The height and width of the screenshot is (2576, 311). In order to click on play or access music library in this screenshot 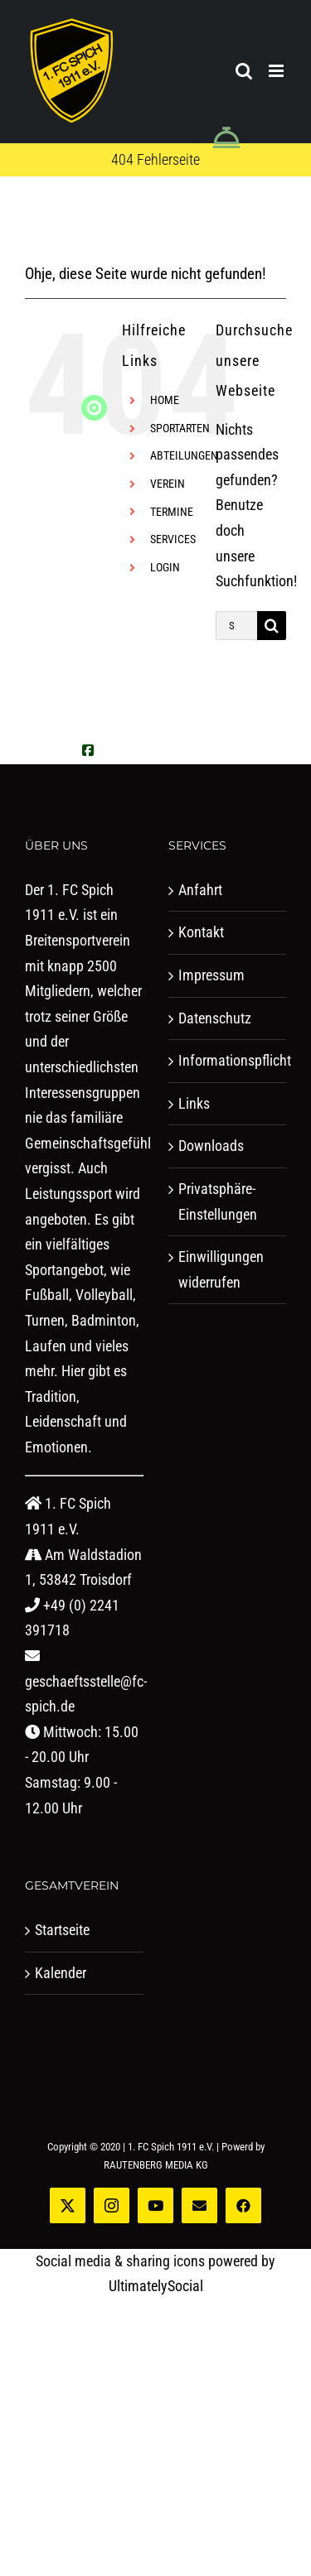, I will do `click(94, 407)`.